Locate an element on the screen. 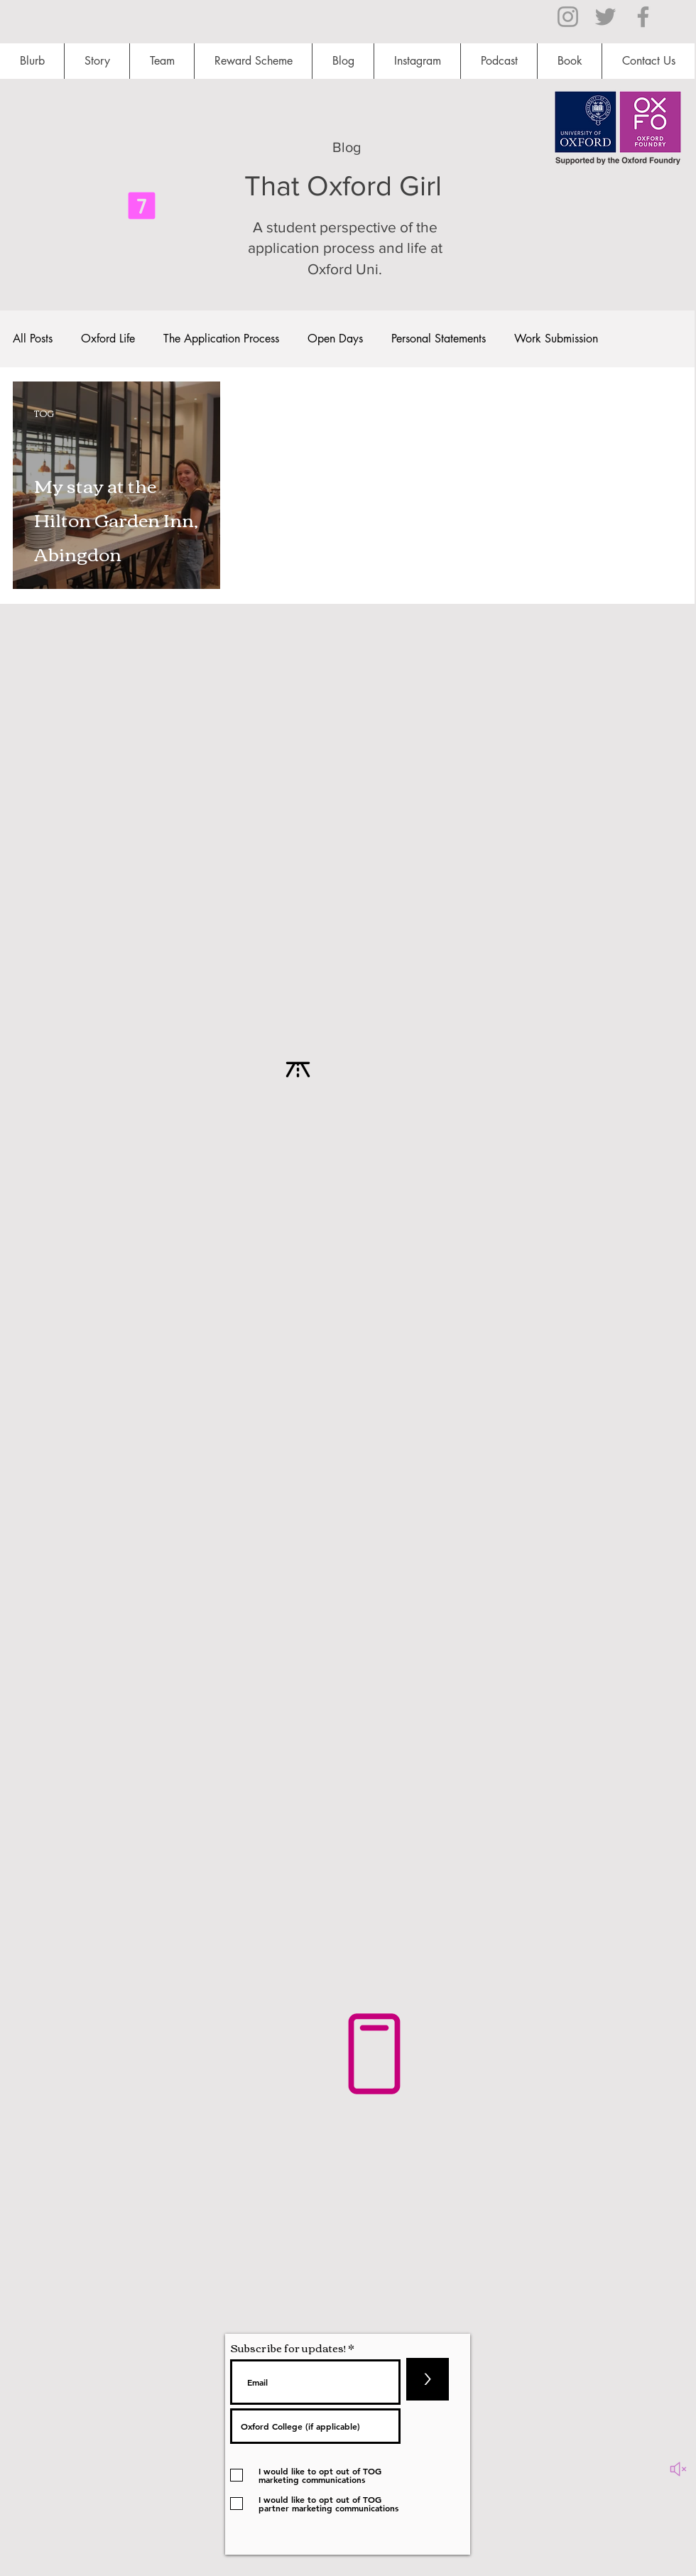 The height and width of the screenshot is (2576, 696). view upcoming route or journey is located at coordinates (298, 1069).